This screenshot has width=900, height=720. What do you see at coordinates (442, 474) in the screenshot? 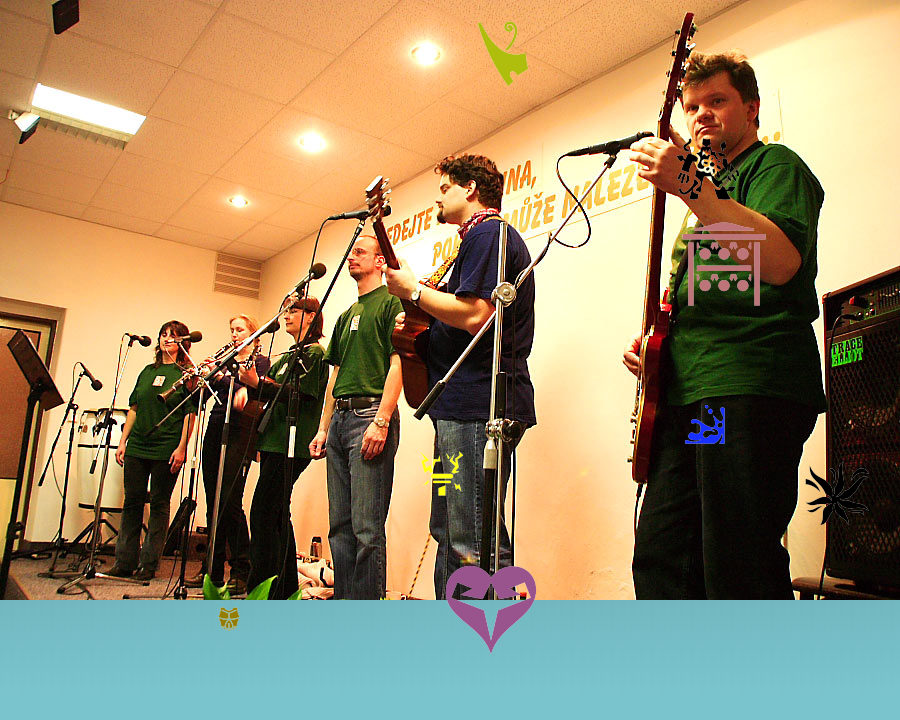
I see `activate electrical or energy-based ability` at bounding box center [442, 474].